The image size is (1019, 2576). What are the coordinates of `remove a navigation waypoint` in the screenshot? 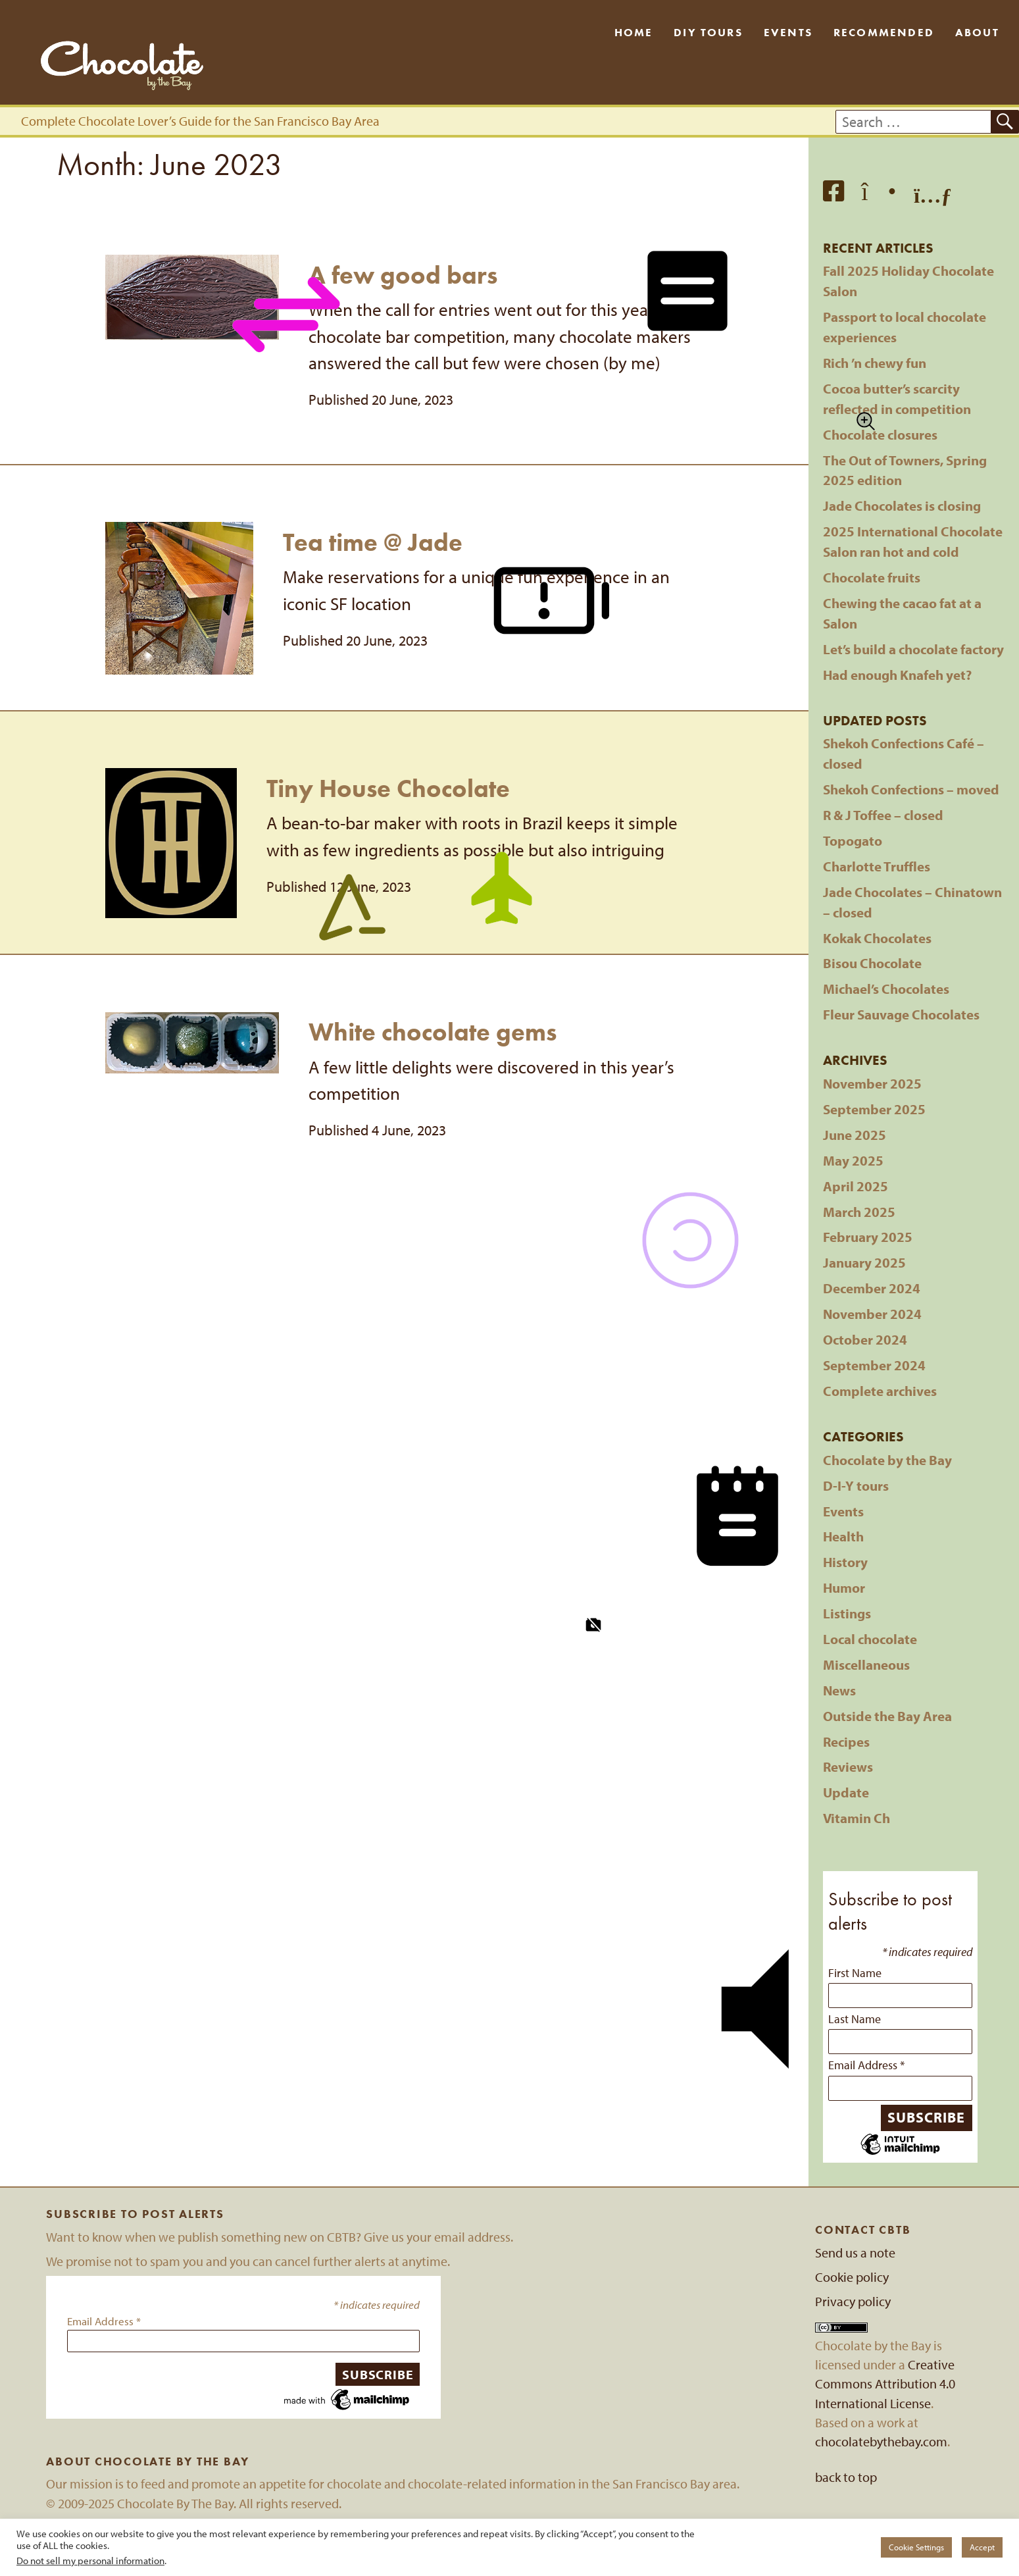 It's located at (349, 907).